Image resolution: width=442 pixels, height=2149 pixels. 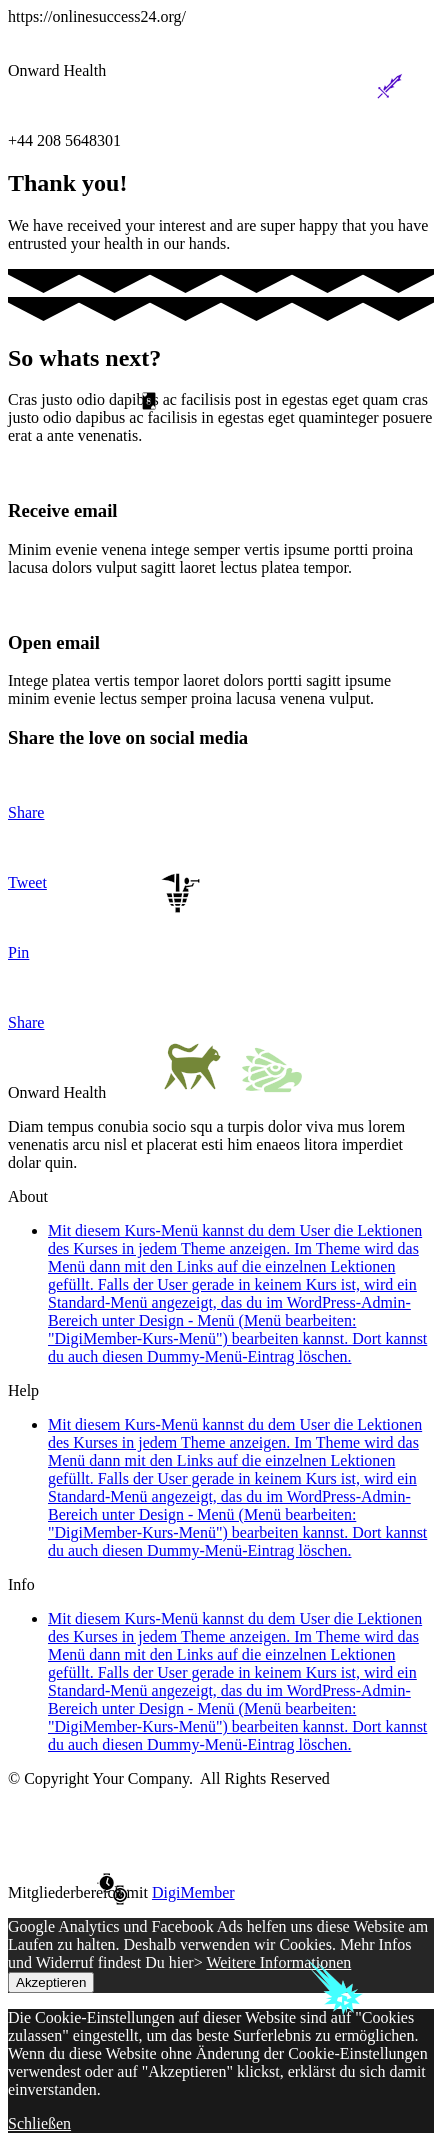 I want to click on indicates a meteor shower or cosmic event in-game, so click(x=334, y=1987).